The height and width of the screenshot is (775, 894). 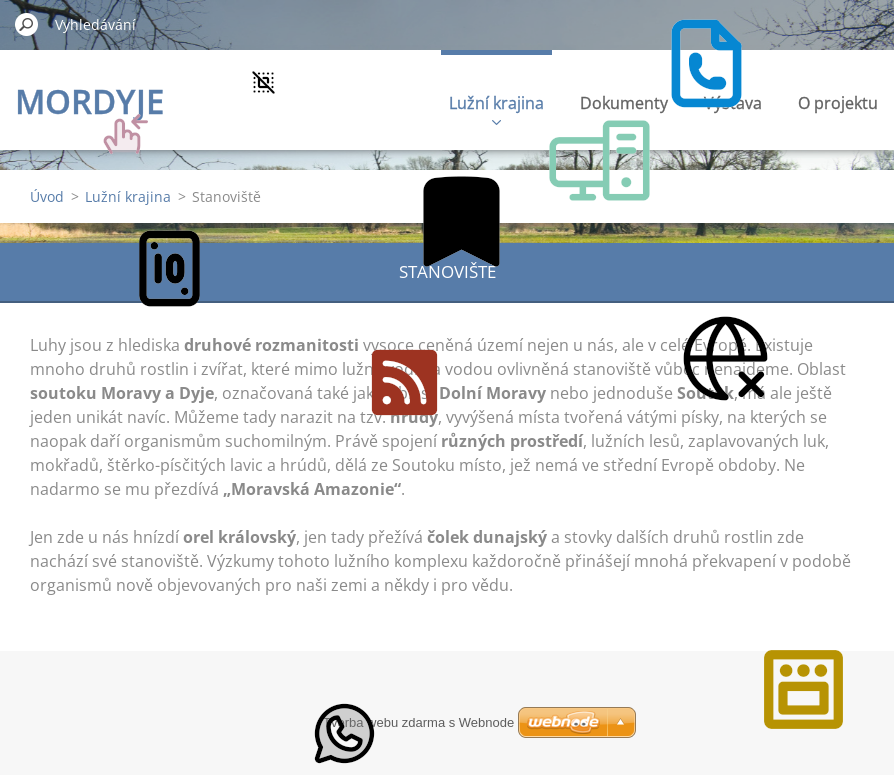 What do you see at coordinates (461, 221) in the screenshot?
I see `save this item to your bookmarks` at bounding box center [461, 221].